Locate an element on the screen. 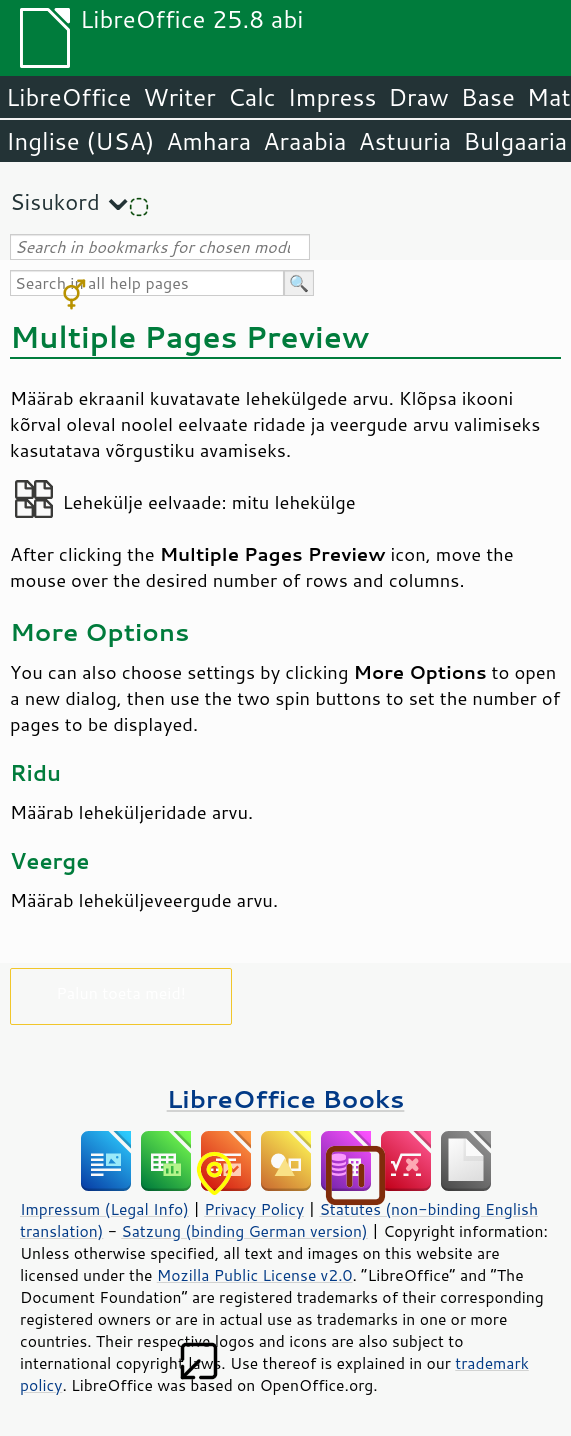 The image size is (571, 1436). move content outside the current container is located at coordinates (199, 1361).